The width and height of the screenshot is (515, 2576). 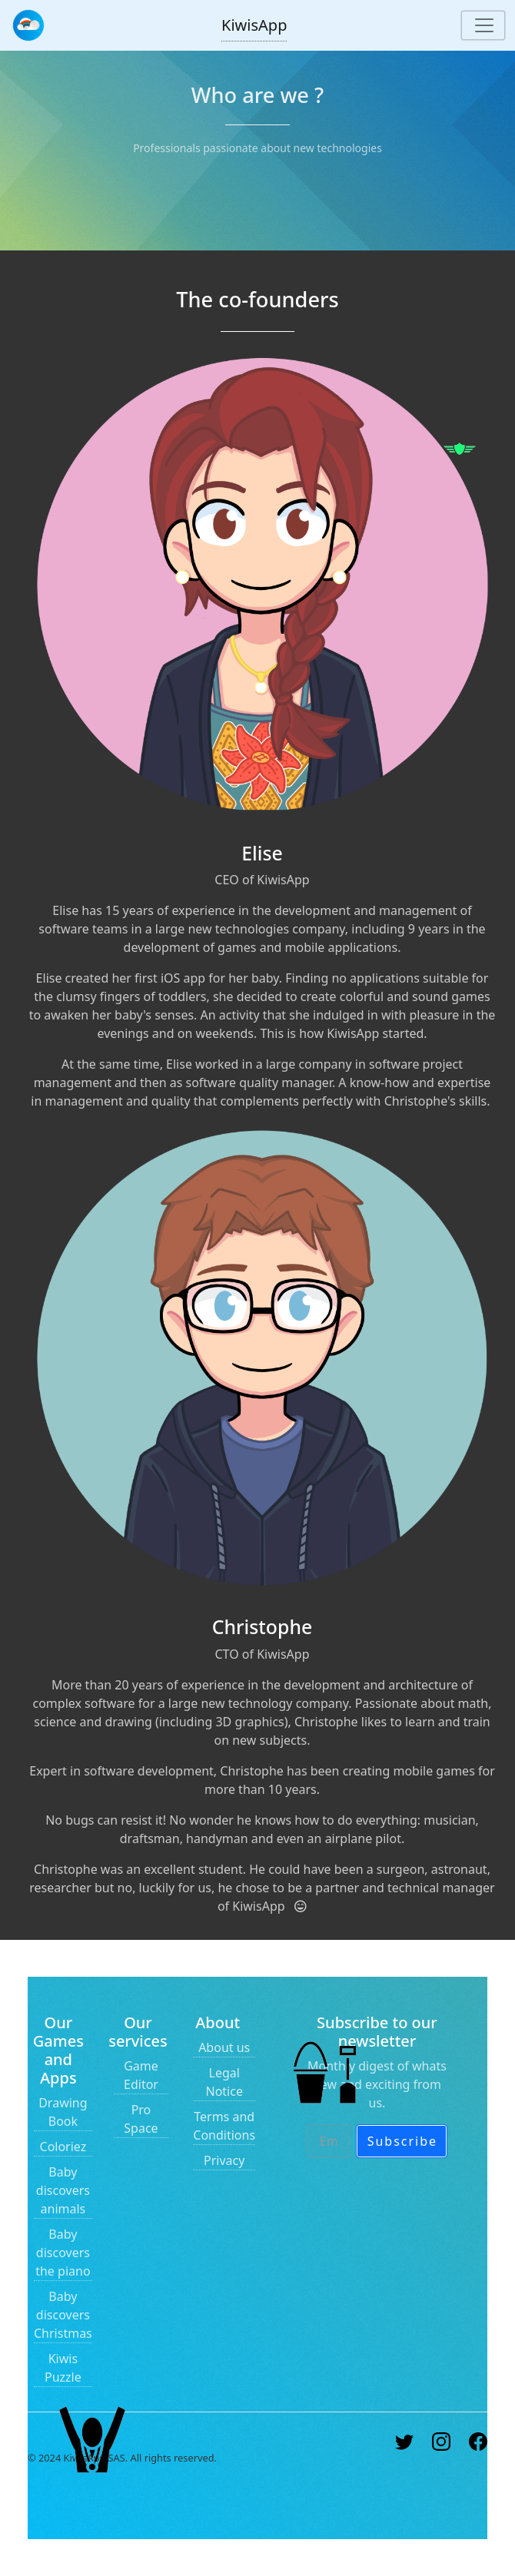 What do you see at coordinates (324, 2072) in the screenshot?
I see `access beach or vacation-themed content` at bounding box center [324, 2072].